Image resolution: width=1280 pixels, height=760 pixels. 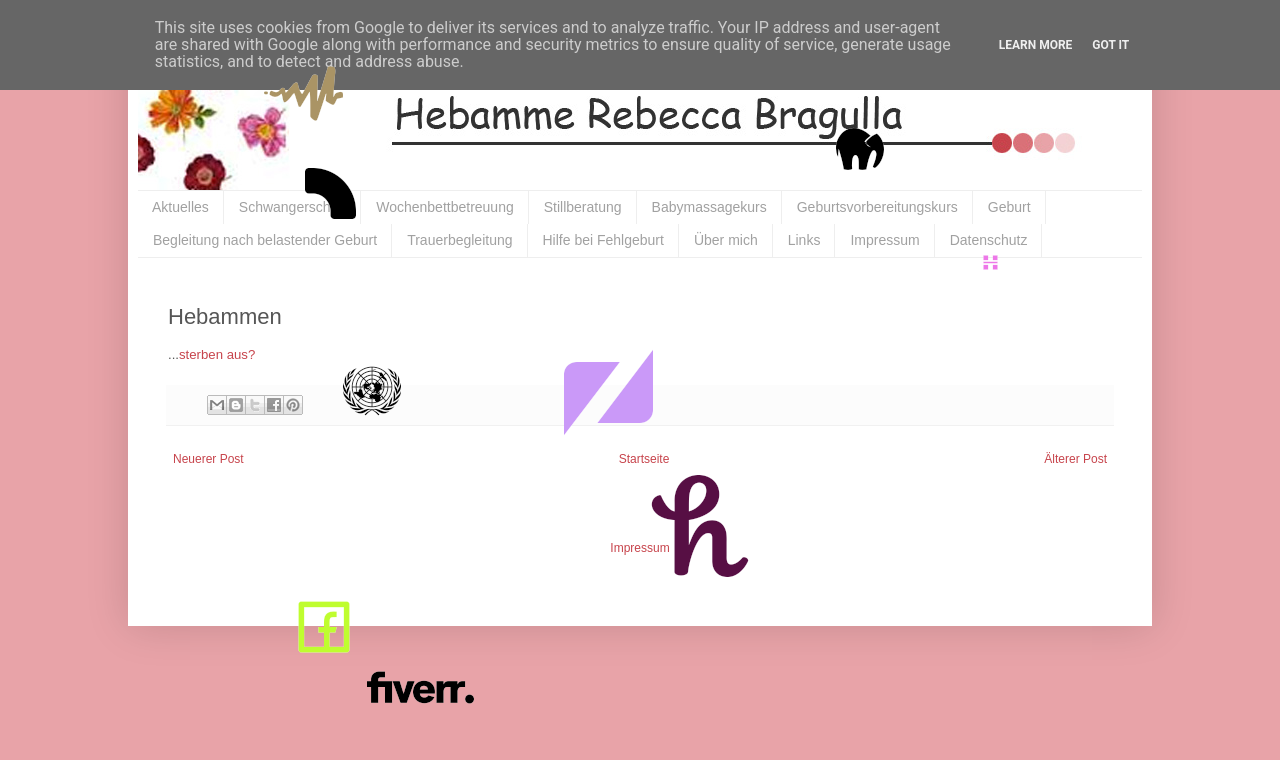 What do you see at coordinates (420, 687) in the screenshot?
I see `open the Fiverr app` at bounding box center [420, 687].